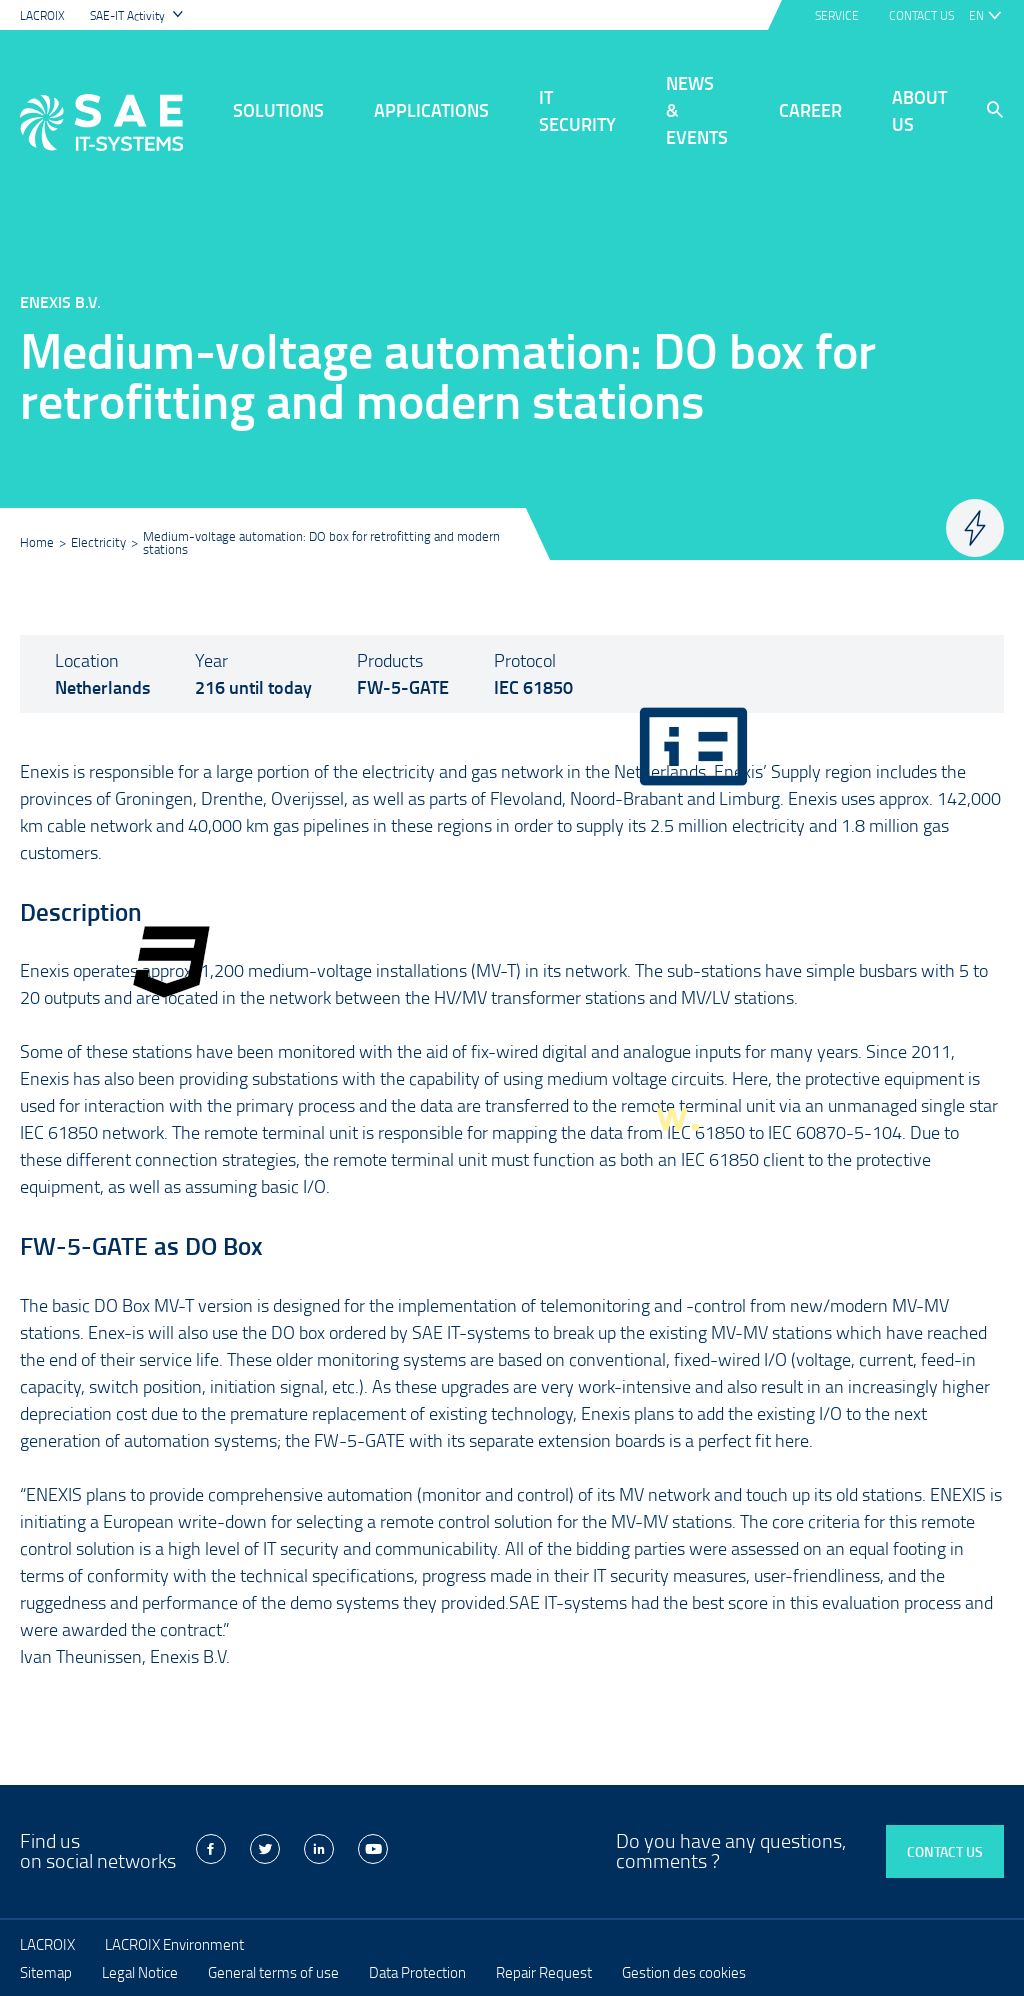 The height and width of the screenshot is (1996, 1024). Describe the element at coordinates (677, 1119) in the screenshot. I see `visit the Awwwards website` at that location.